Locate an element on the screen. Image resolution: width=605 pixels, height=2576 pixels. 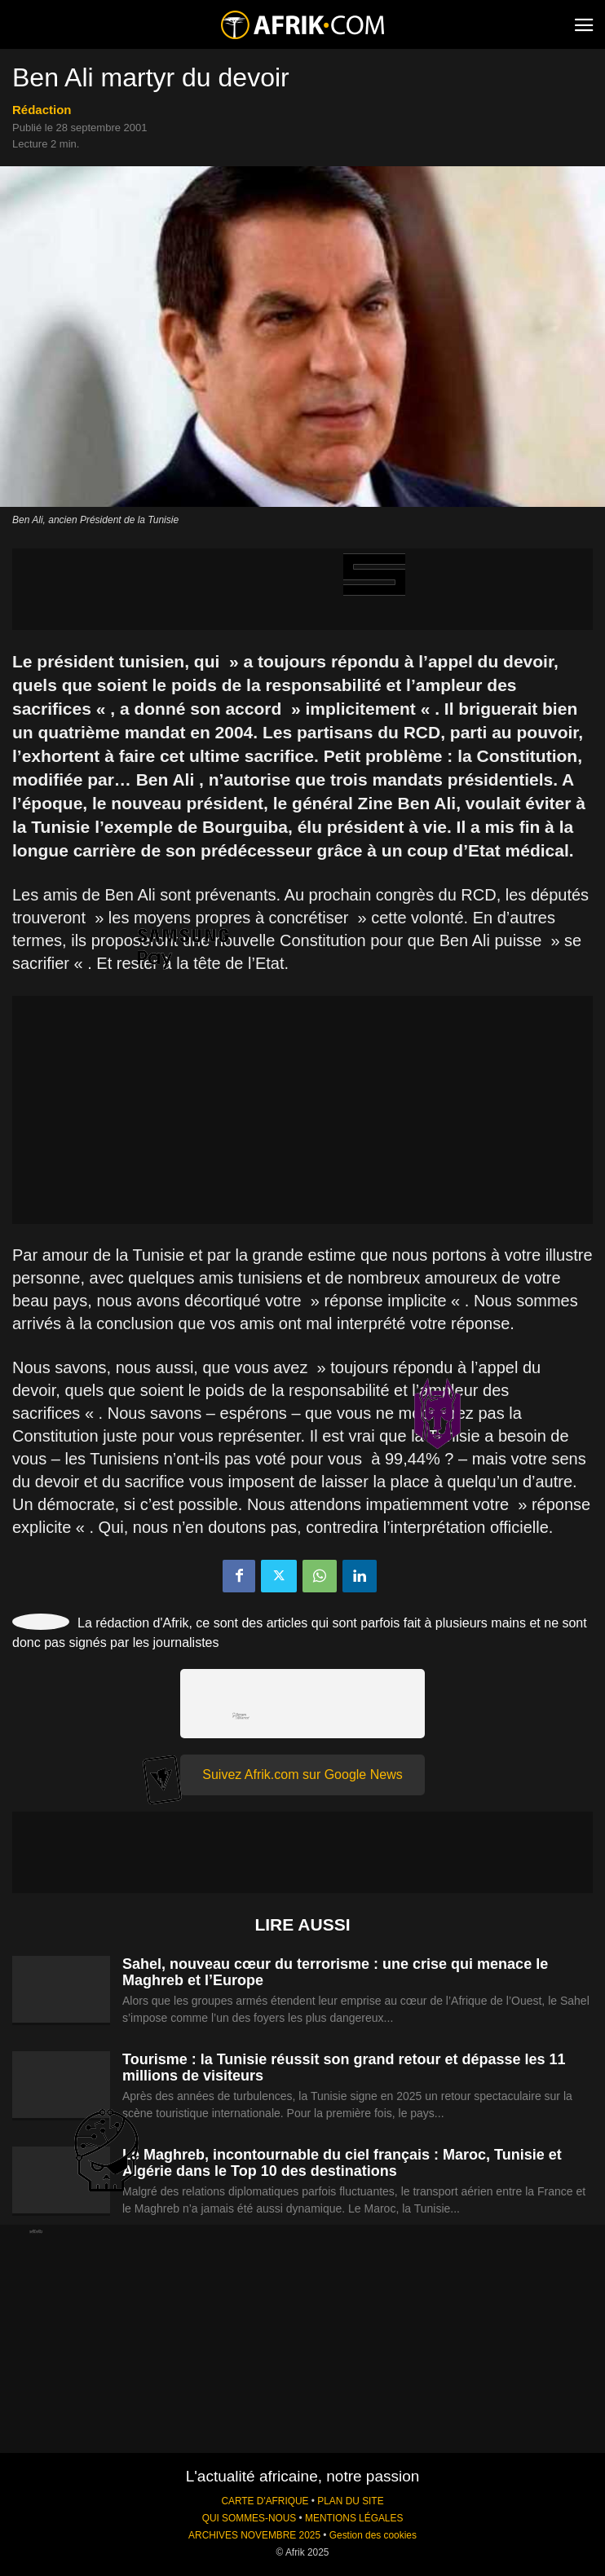
visit miHoYo's official website or portal is located at coordinates (36, 2231).